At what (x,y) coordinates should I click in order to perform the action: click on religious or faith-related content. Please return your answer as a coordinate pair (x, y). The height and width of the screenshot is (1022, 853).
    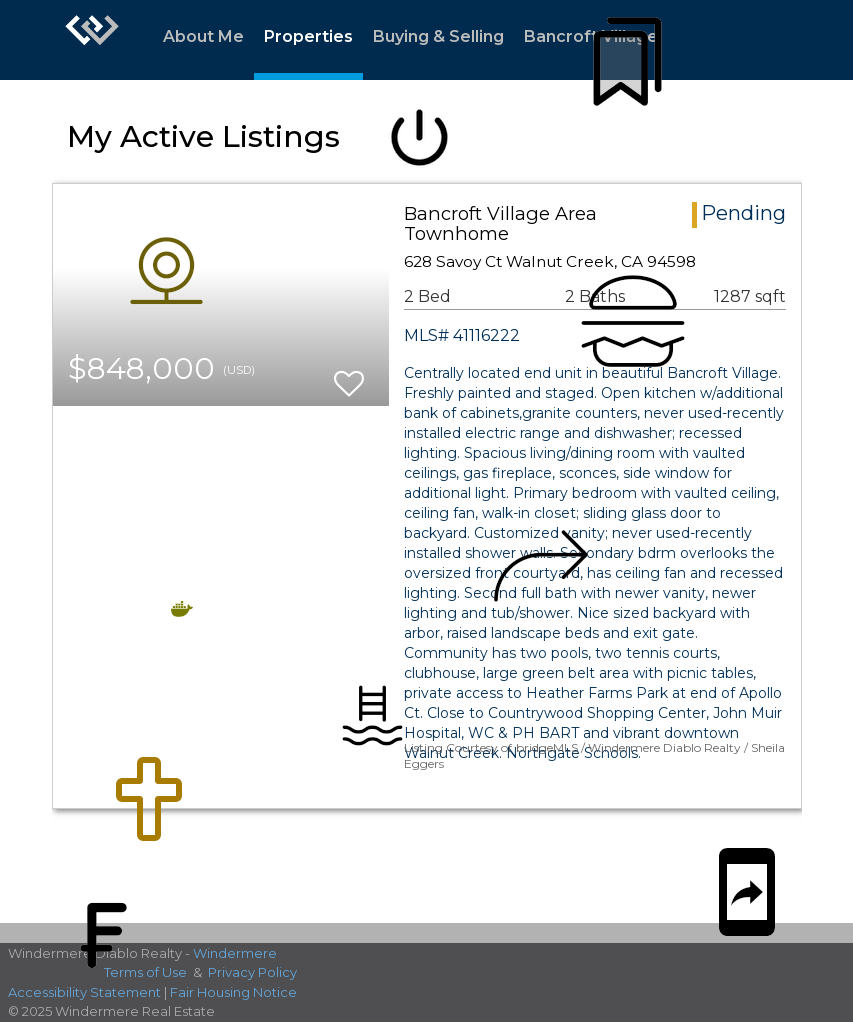
    Looking at the image, I should click on (149, 799).